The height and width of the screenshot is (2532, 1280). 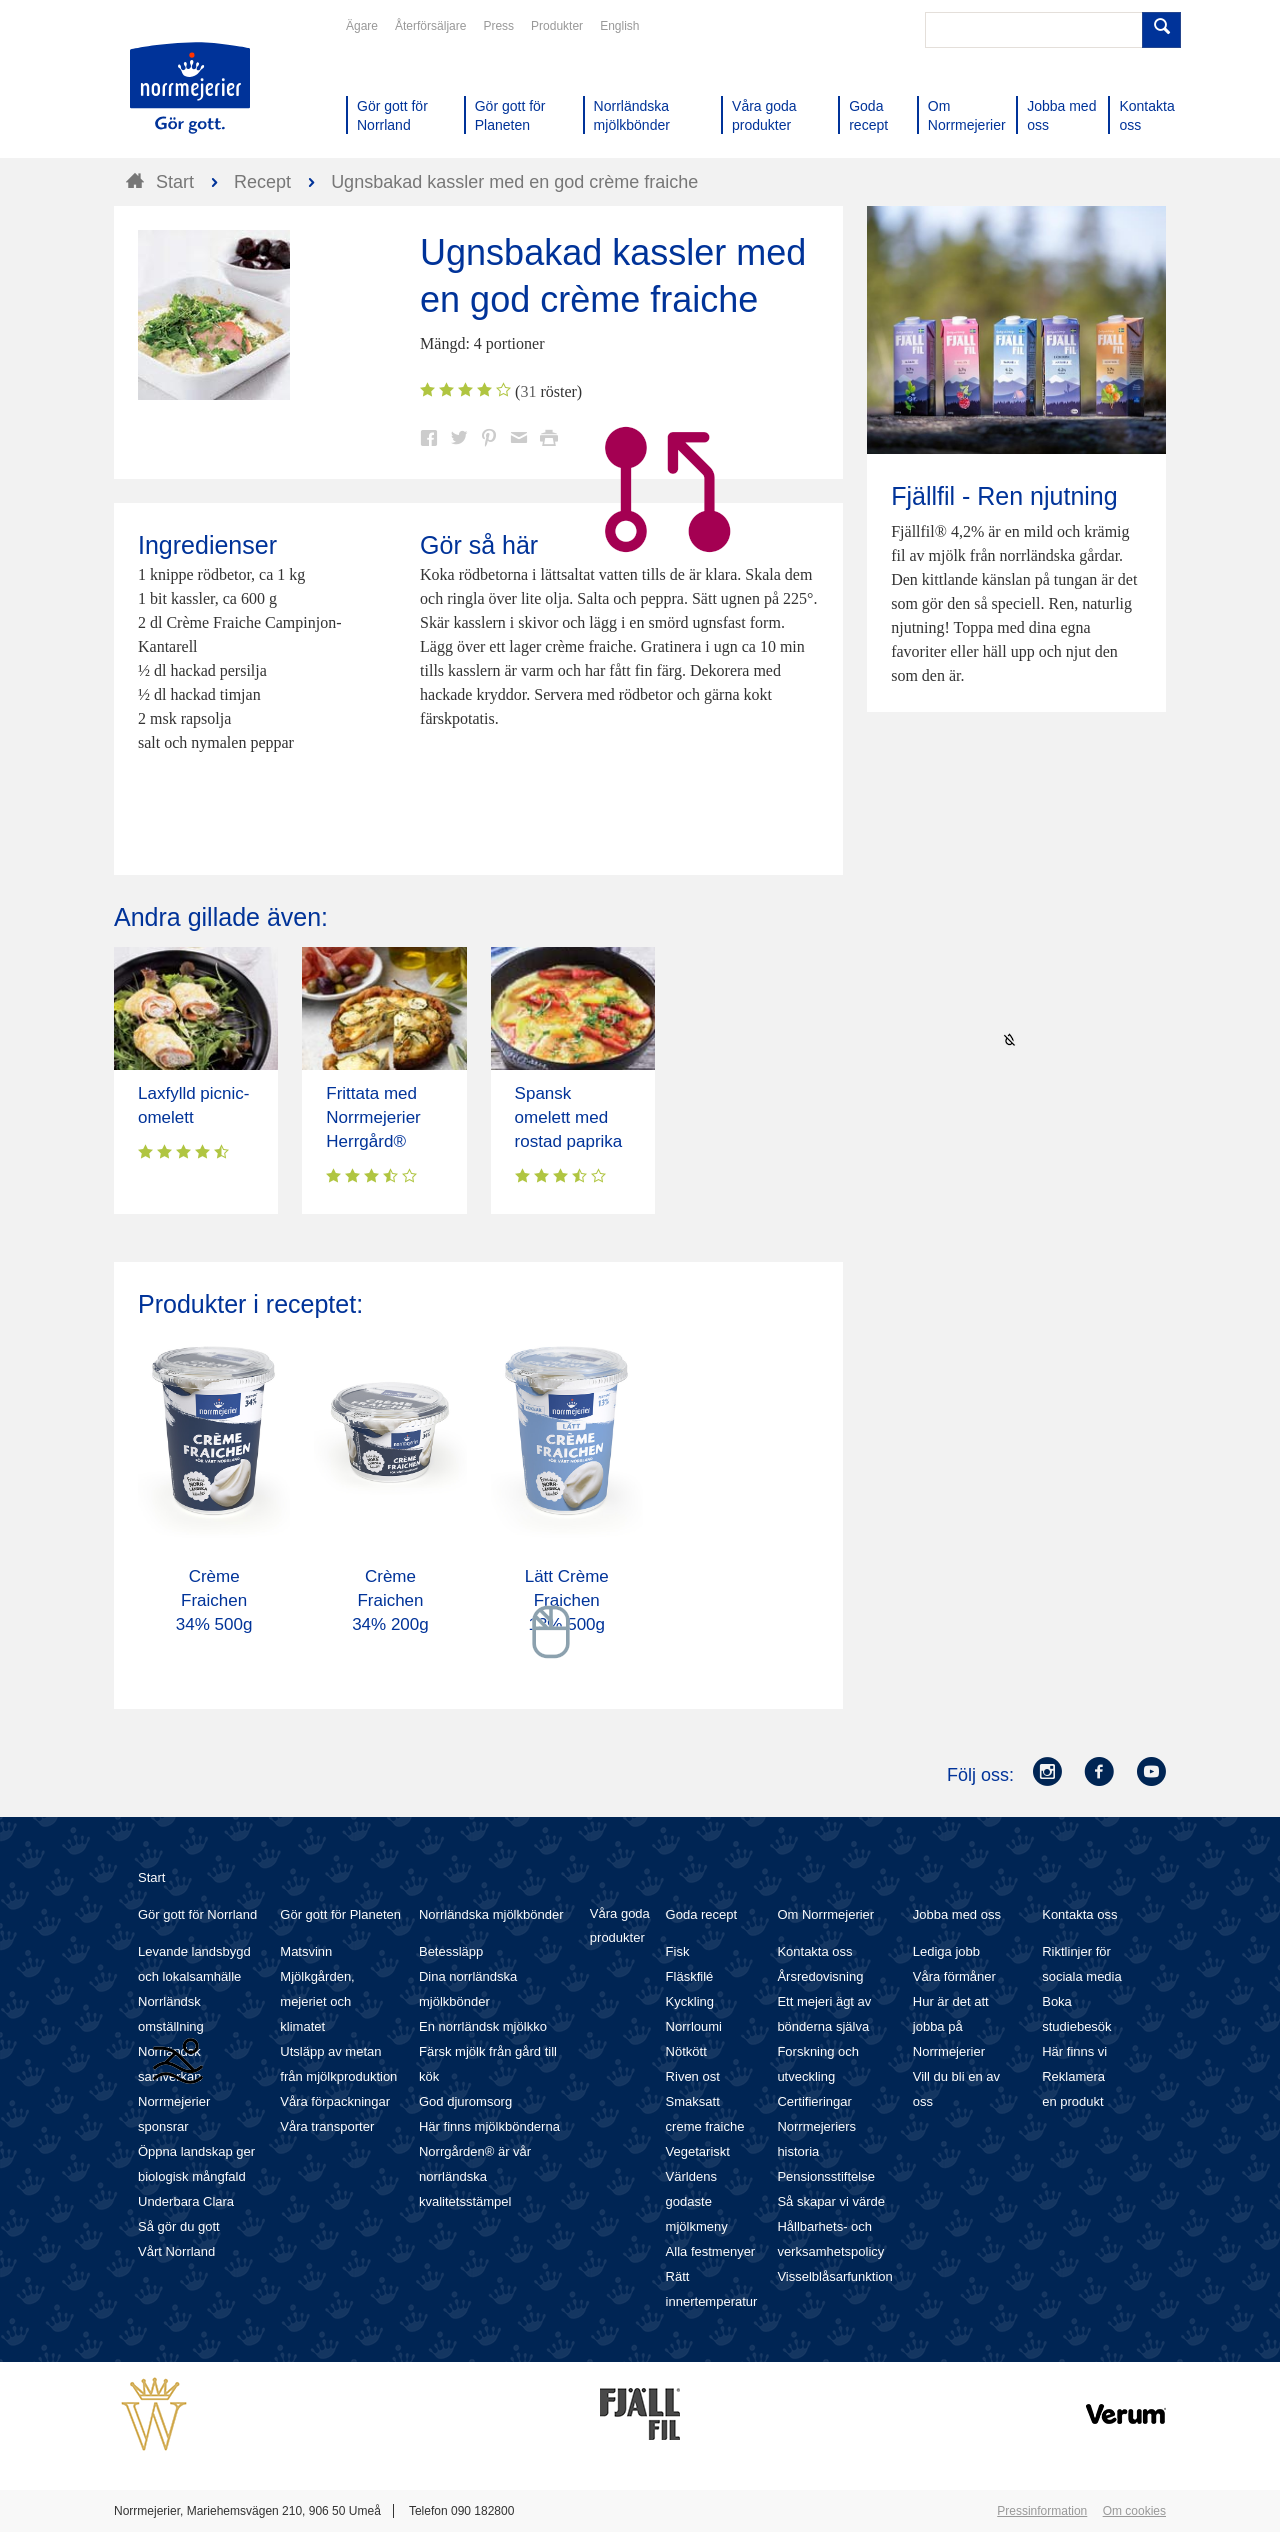 I want to click on reset or clear text color formatting, so click(x=1009, y=1039).